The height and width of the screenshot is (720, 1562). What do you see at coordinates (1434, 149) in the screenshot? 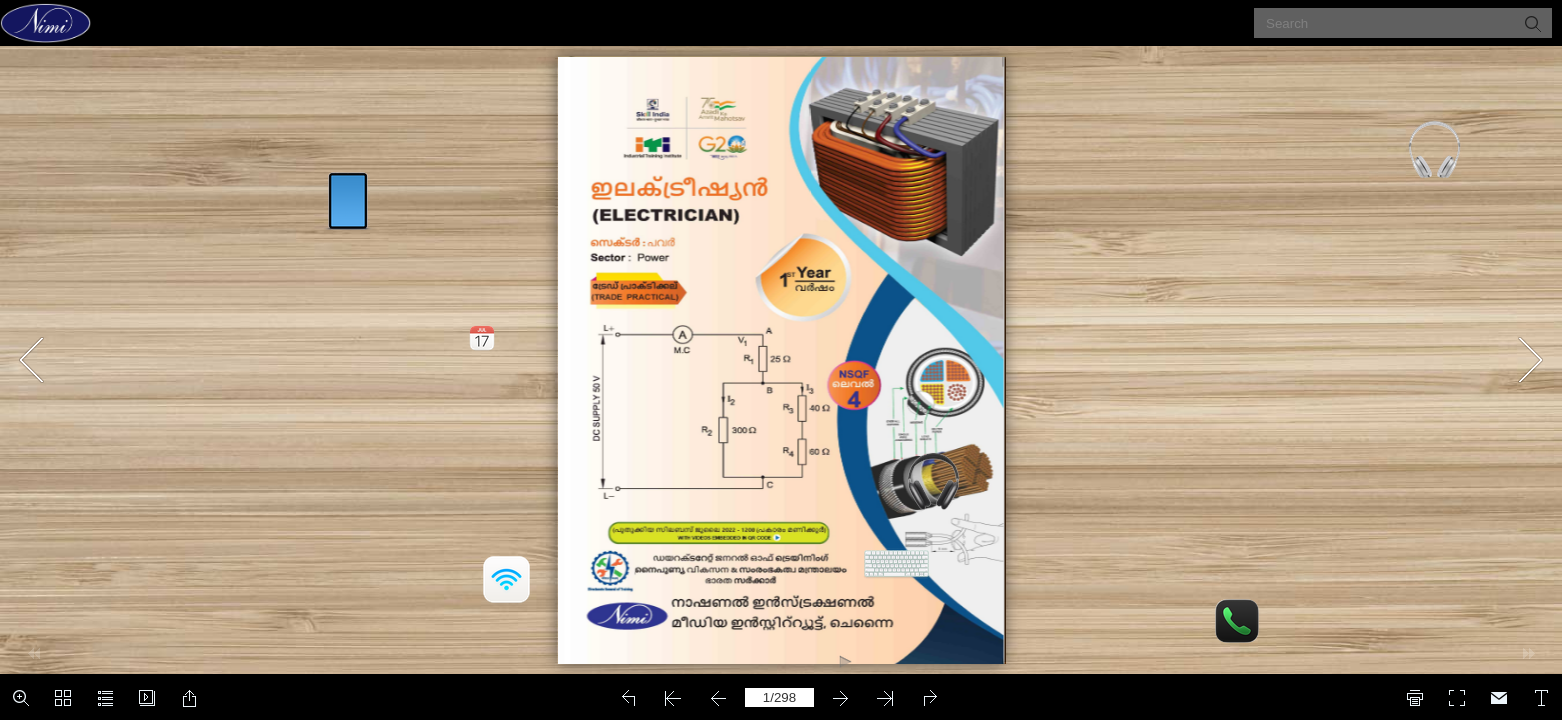
I see `bluetooth headphones connected` at bounding box center [1434, 149].